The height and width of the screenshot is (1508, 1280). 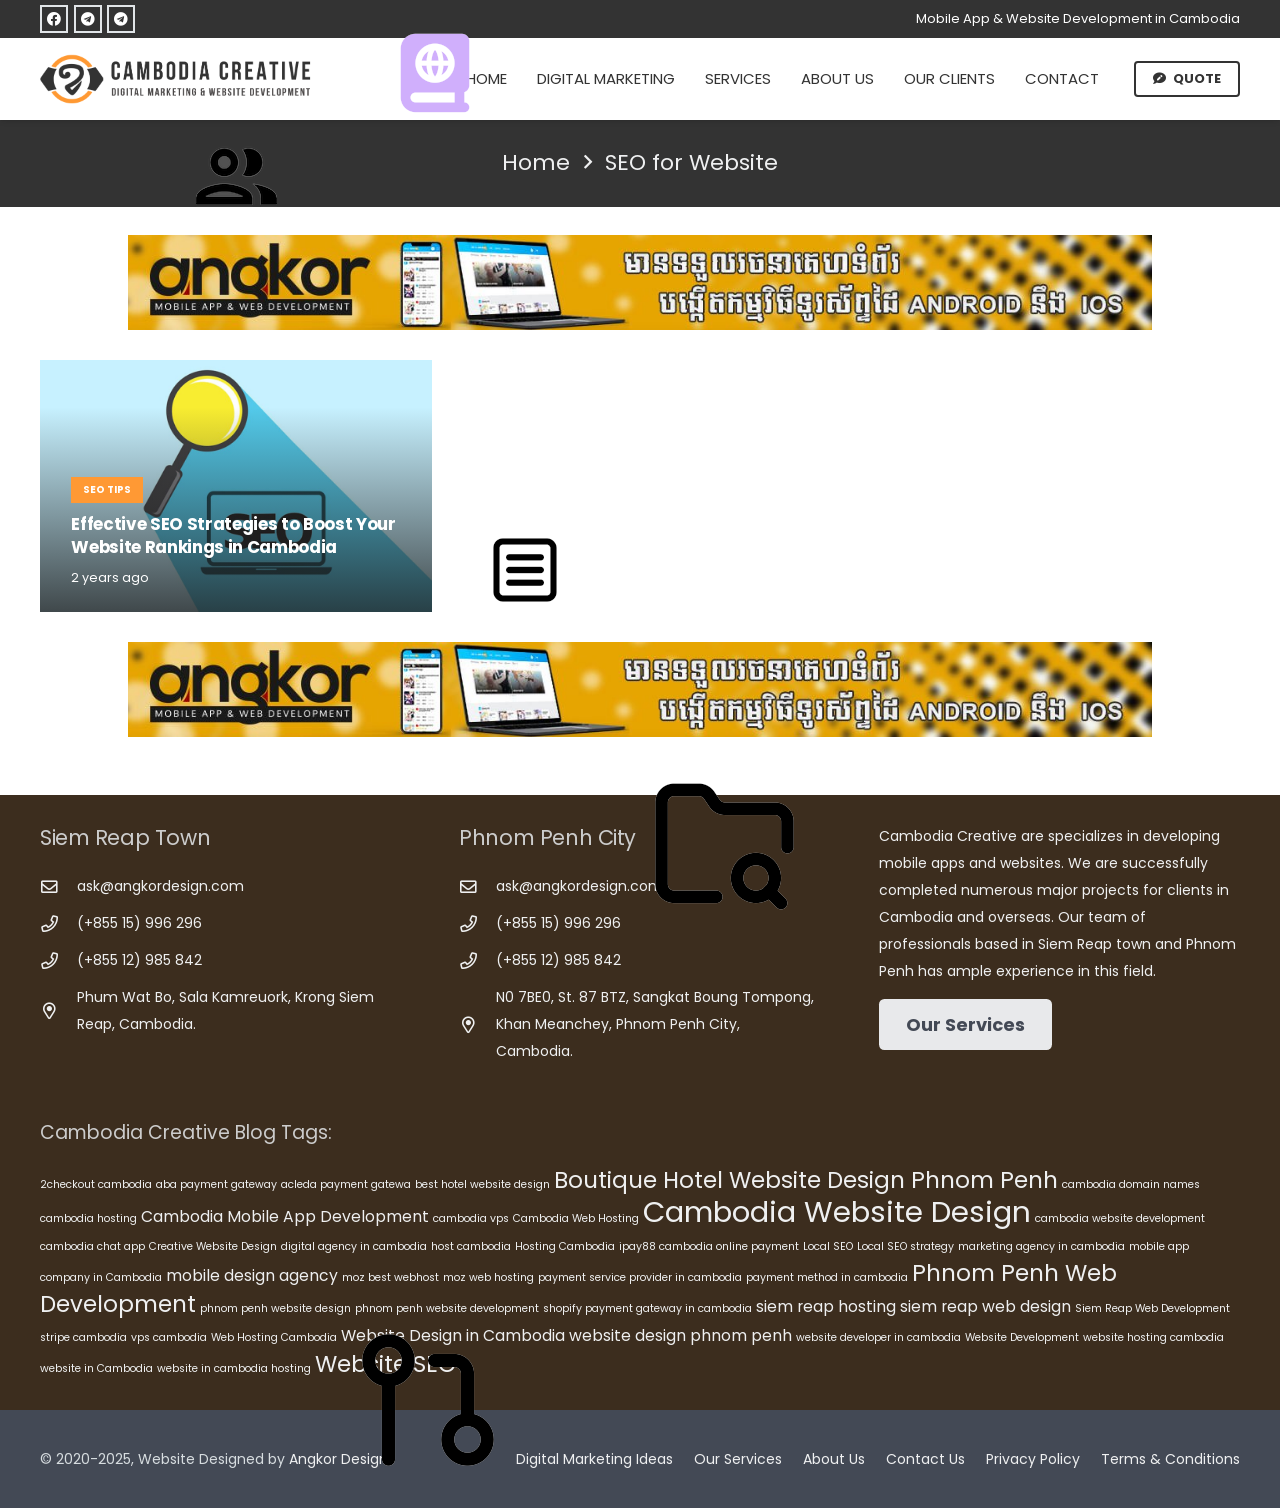 I want to click on create a new pull request, so click(x=428, y=1400).